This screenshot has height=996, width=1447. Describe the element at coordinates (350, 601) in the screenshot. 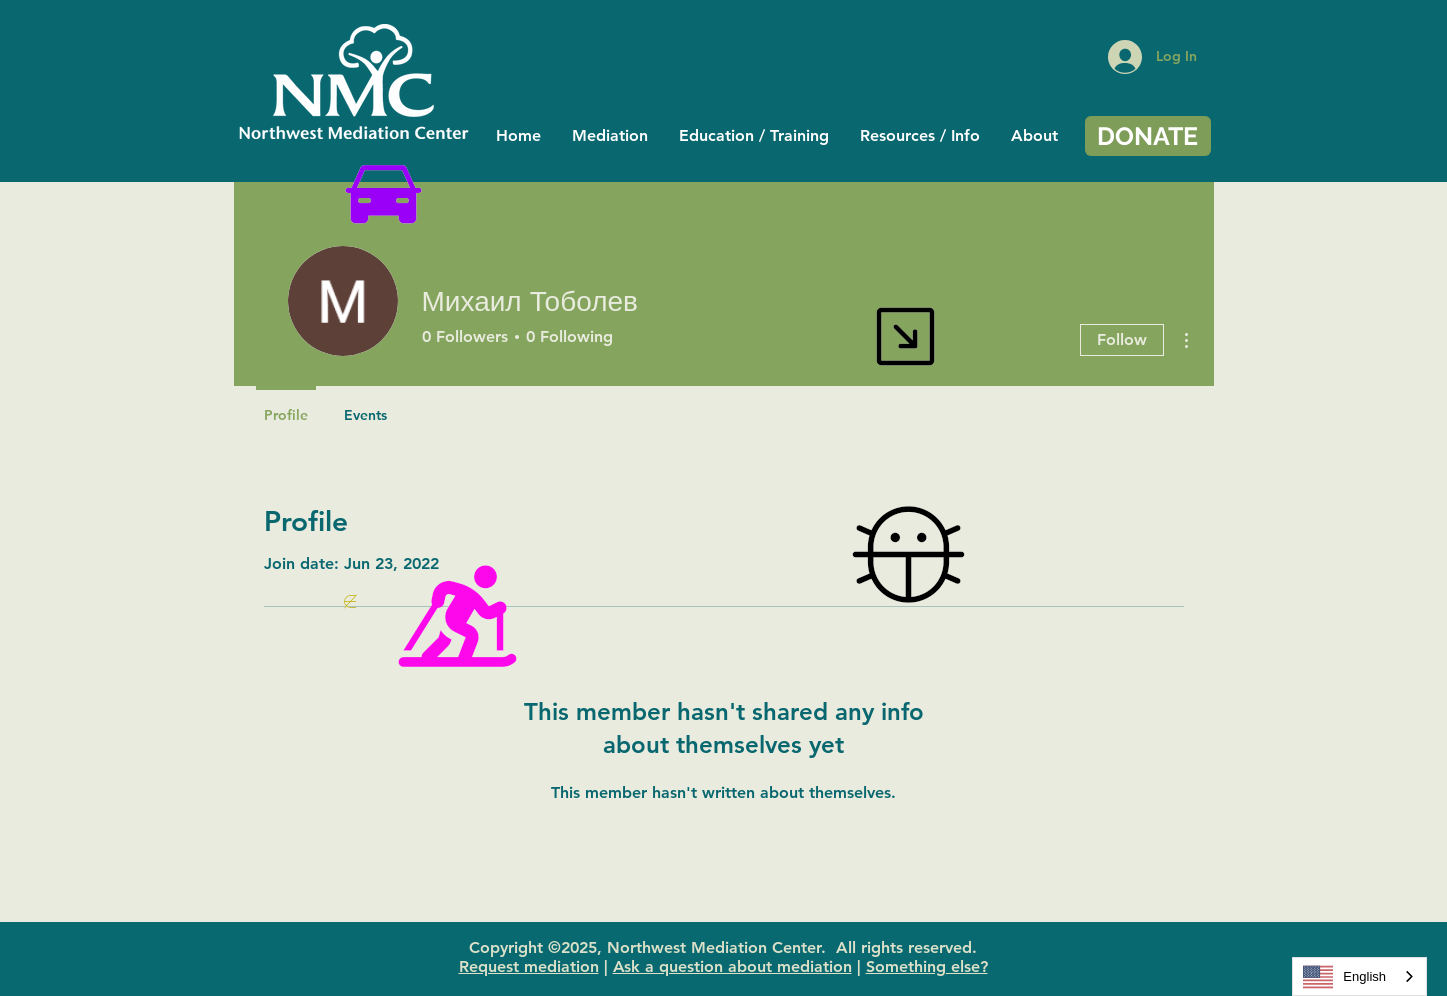

I see `indicates item is not part of a set or group` at that location.